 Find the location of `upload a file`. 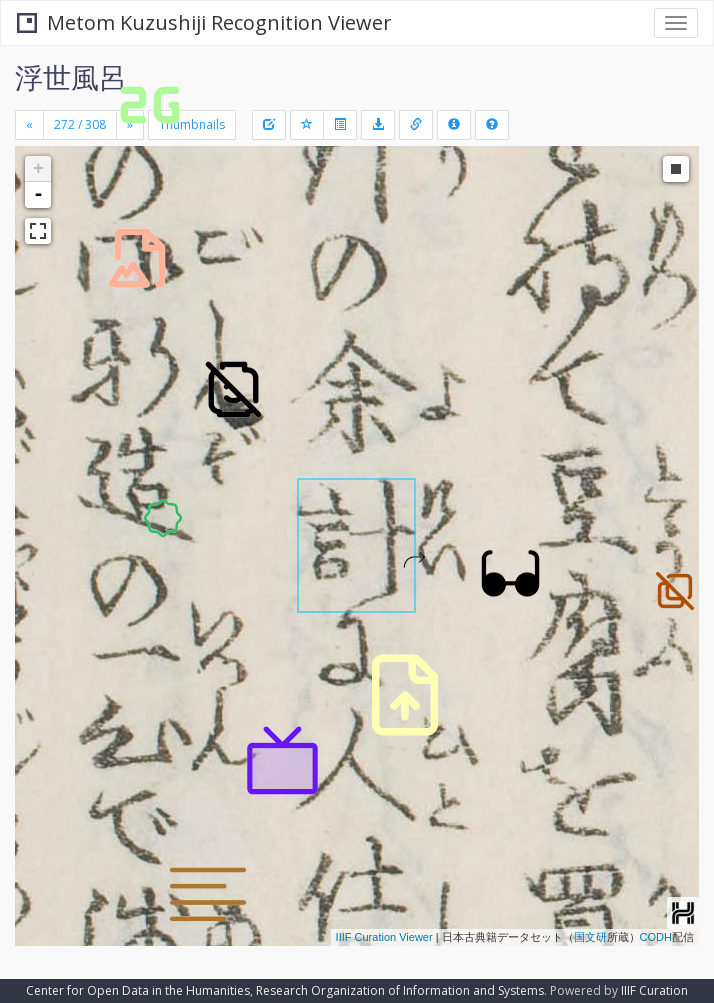

upload a file is located at coordinates (405, 695).